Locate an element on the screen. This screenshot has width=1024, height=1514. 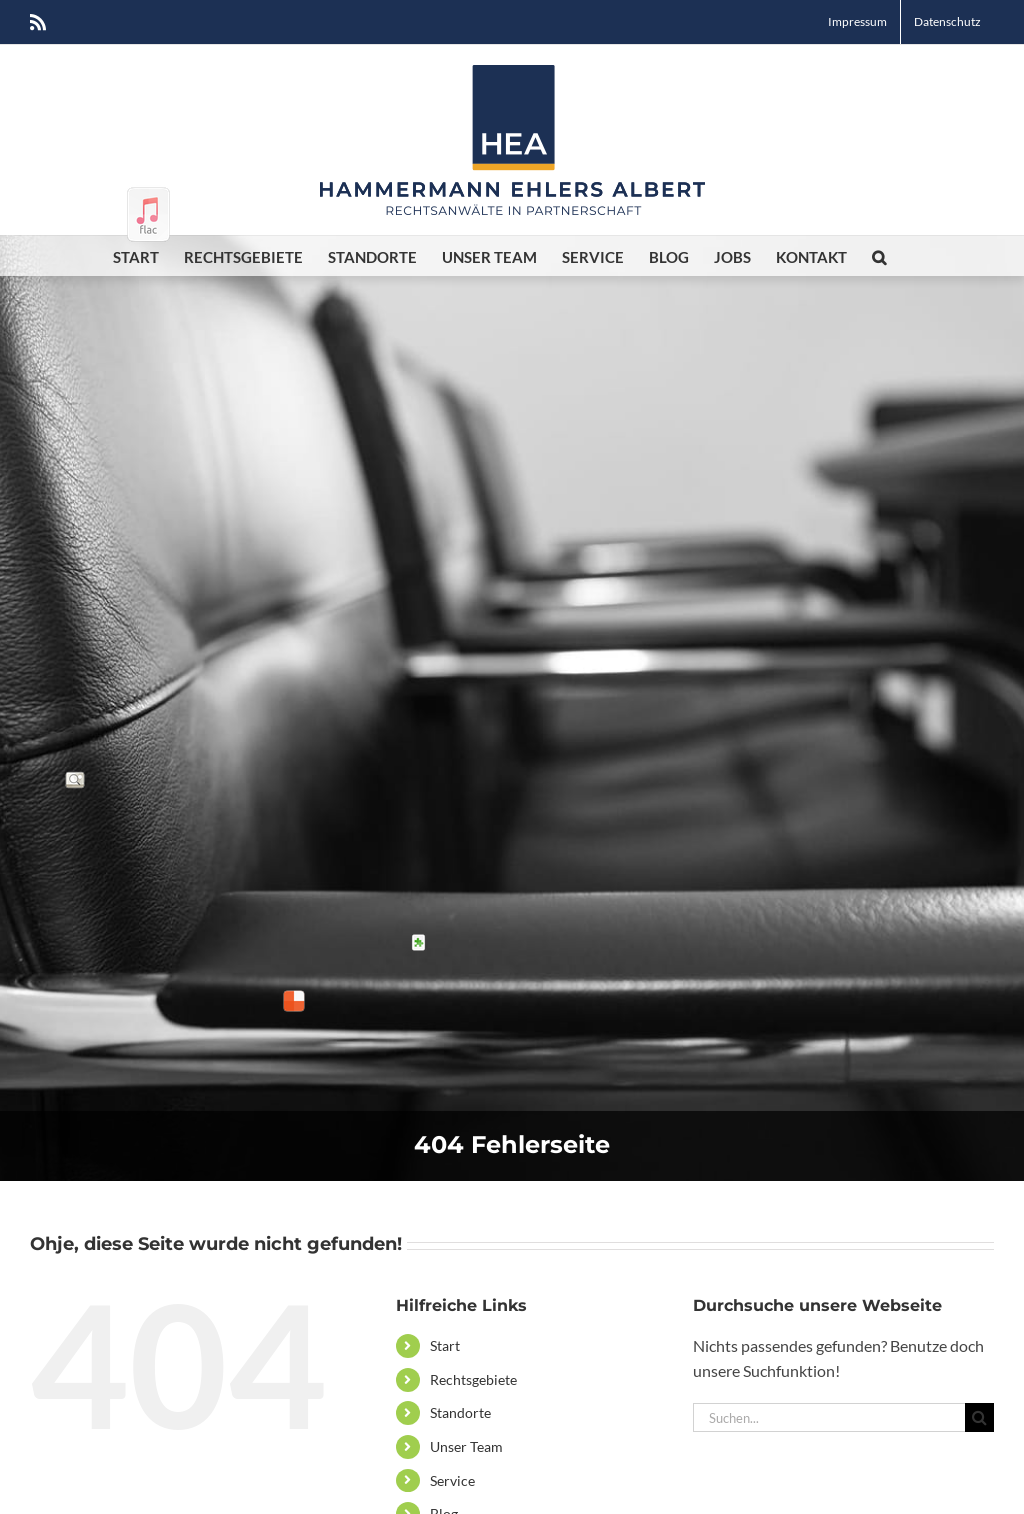
switch to the top-right workspace is located at coordinates (294, 1001).